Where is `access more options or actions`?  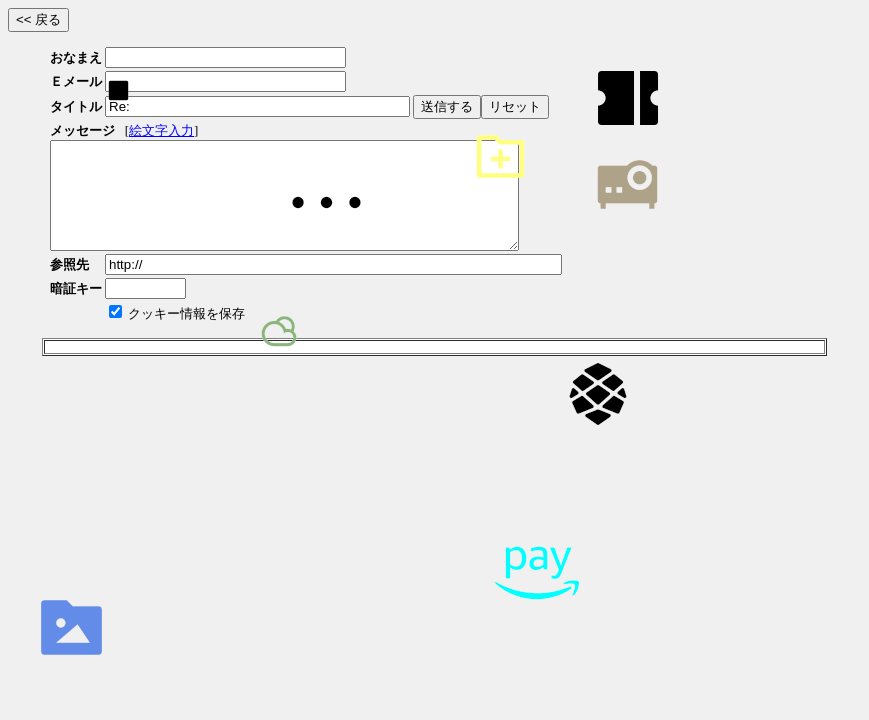 access more options or actions is located at coordinates (326, 202).